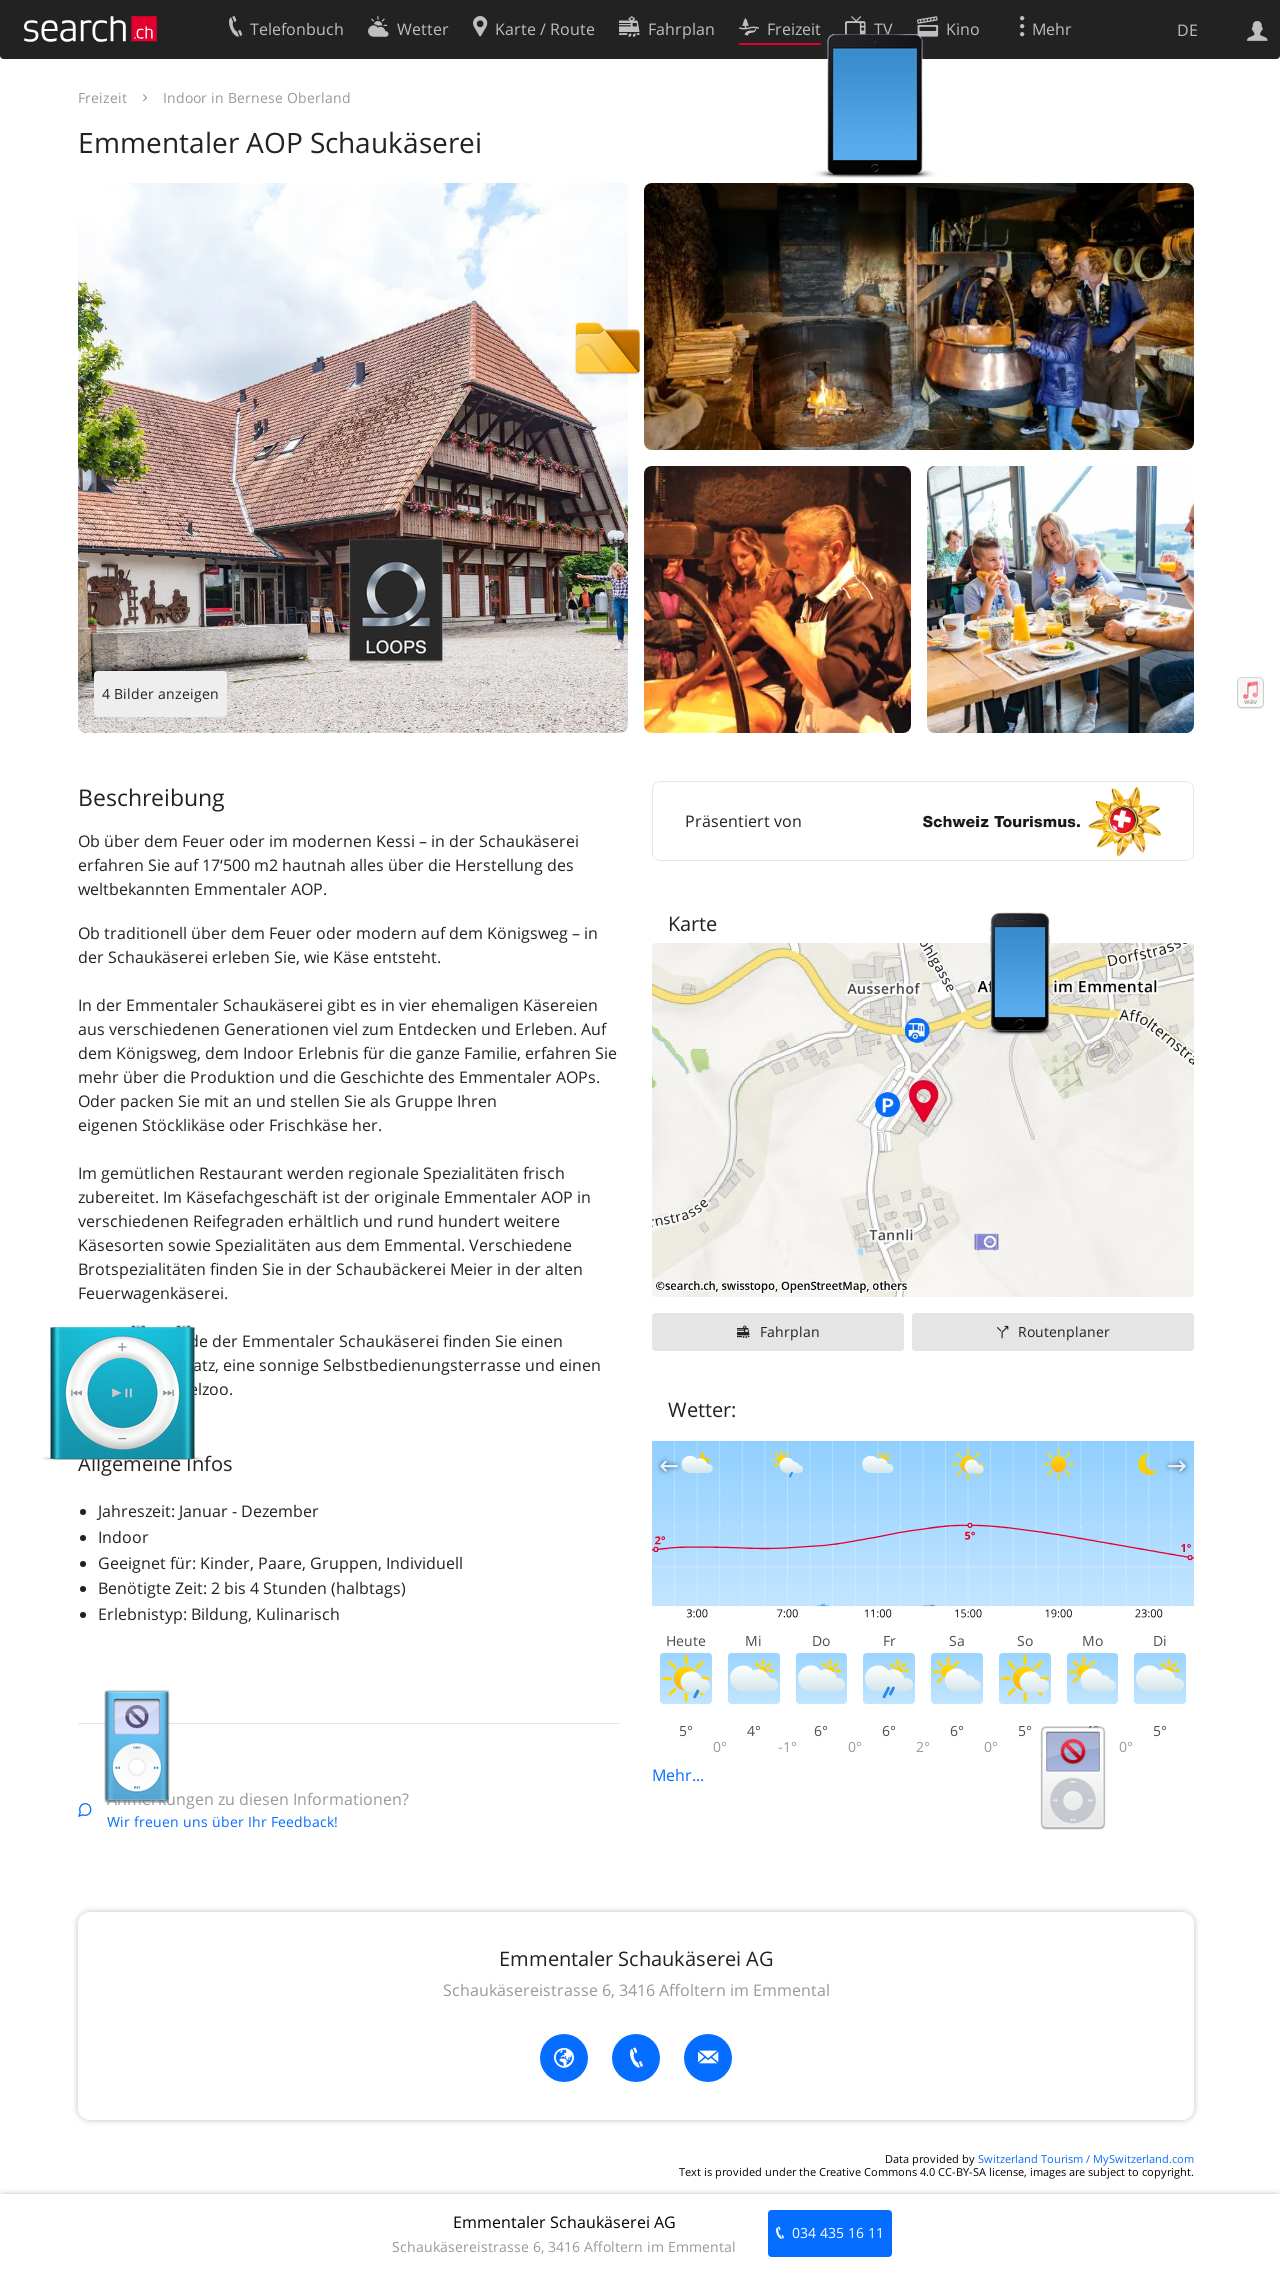  What do you see at coordinates (875, 92) in the screenshot?
I see `iPad mini device connected to your system` at bounding box center [875, 92].